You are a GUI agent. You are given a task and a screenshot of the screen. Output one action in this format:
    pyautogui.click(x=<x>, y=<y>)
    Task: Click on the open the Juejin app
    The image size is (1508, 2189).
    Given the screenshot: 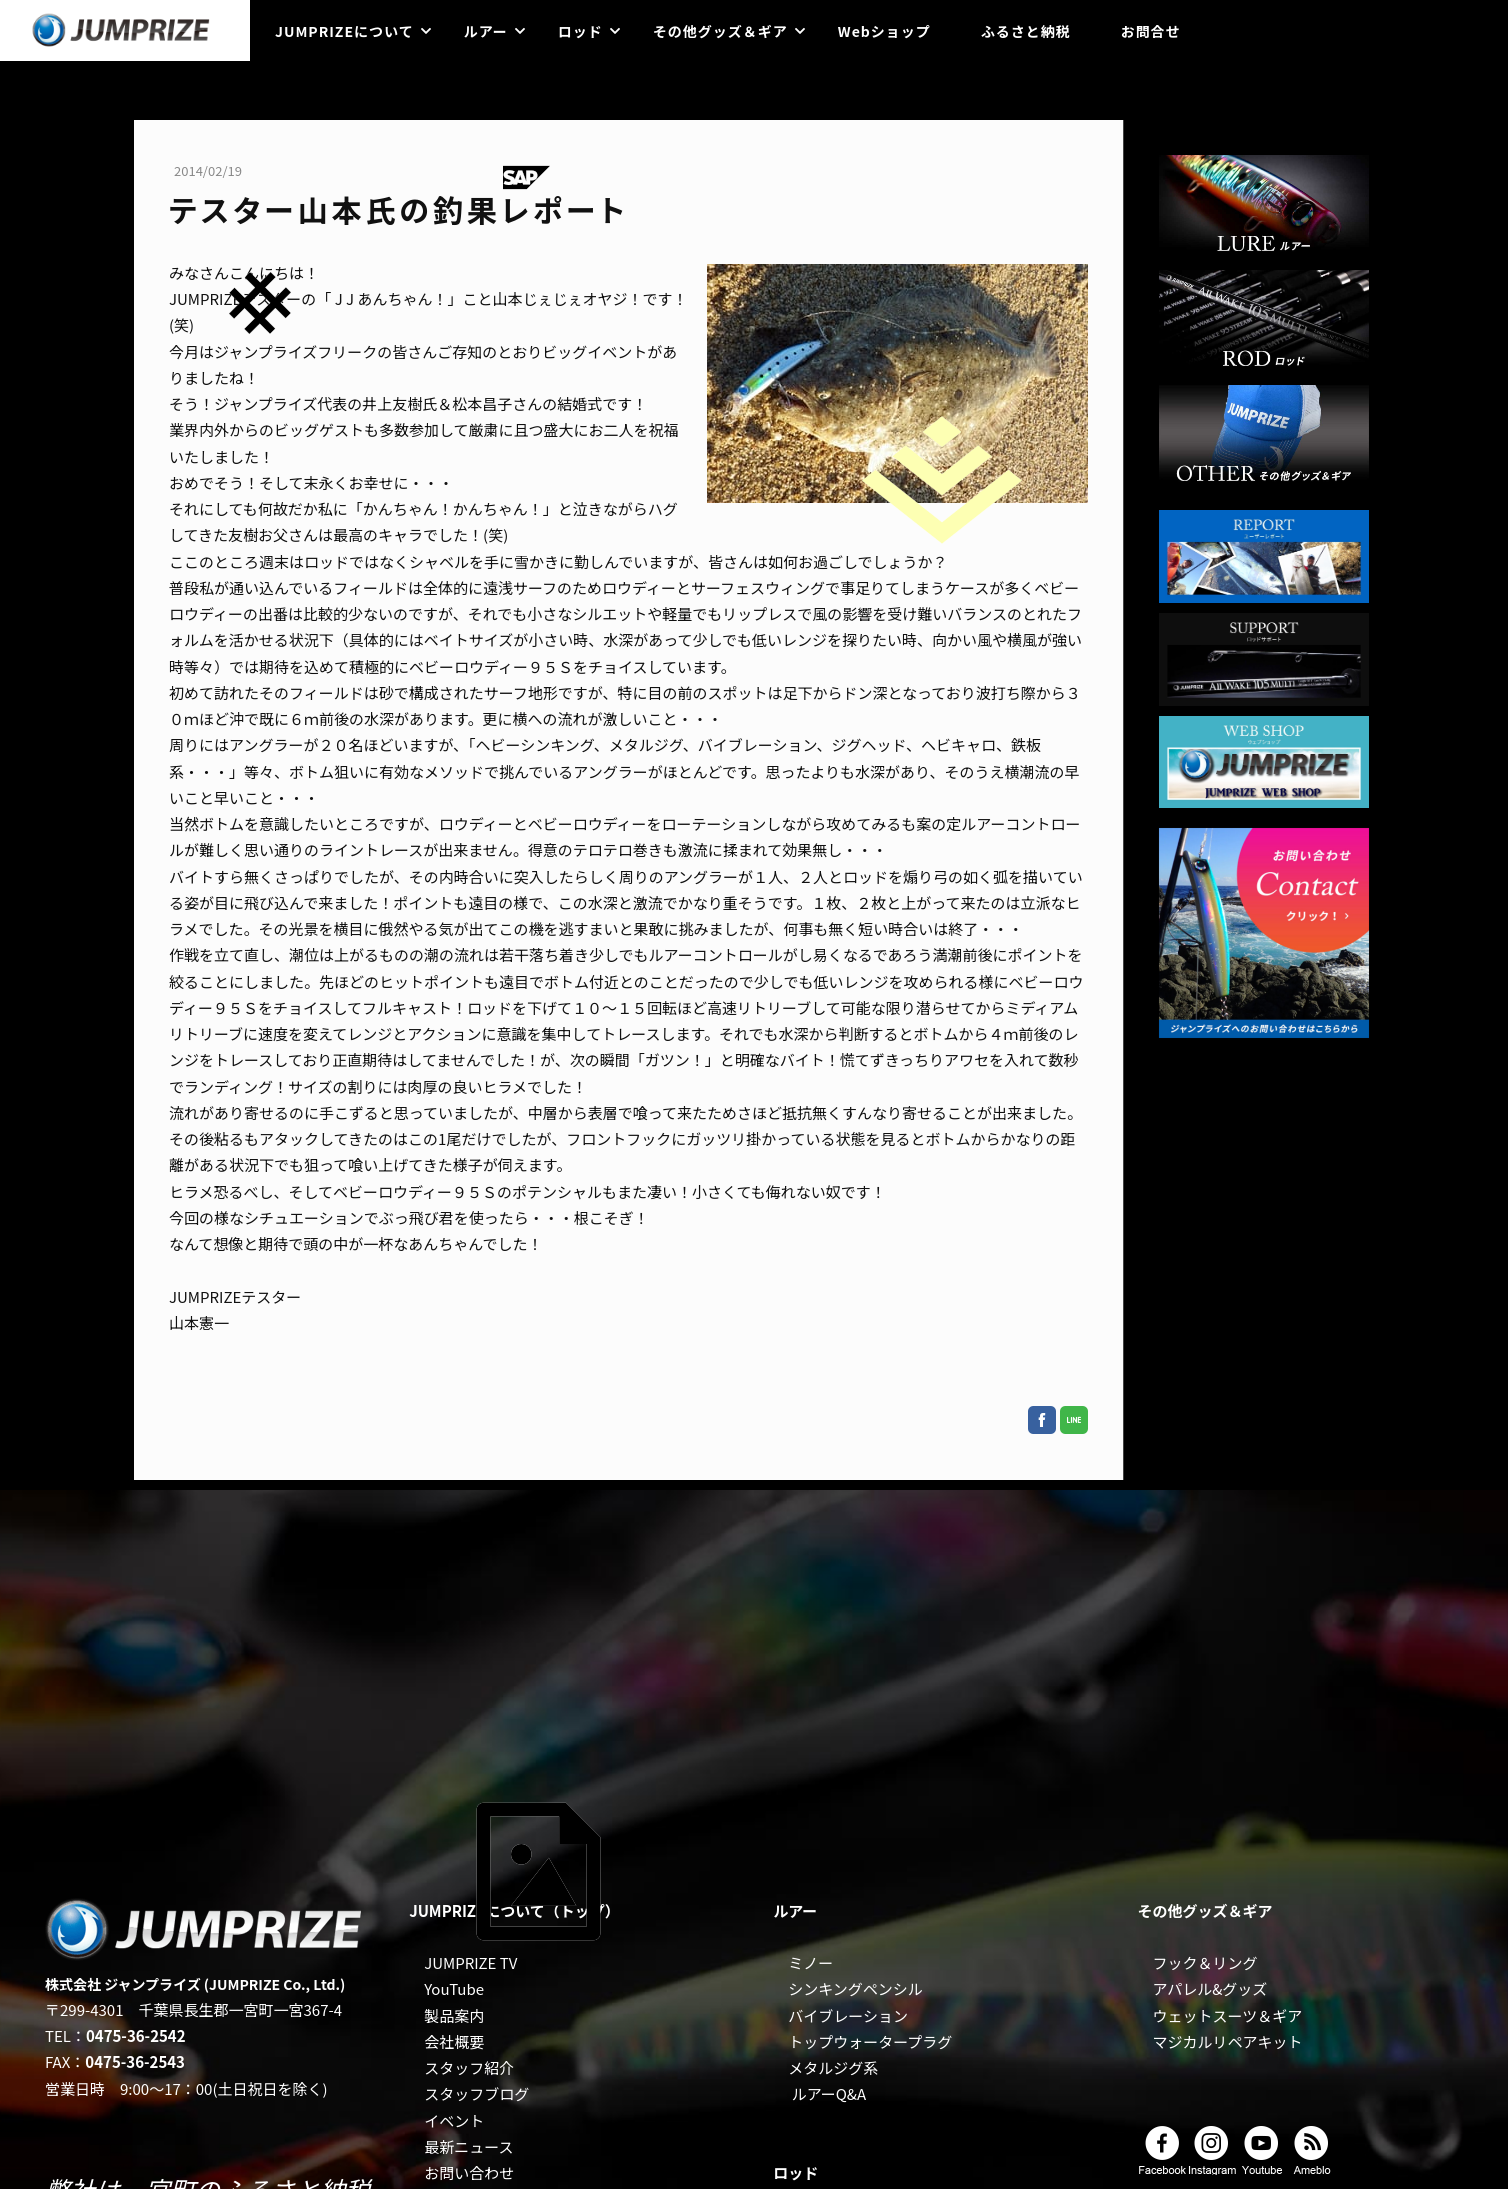 What is the action you would take?
    pyautogui.click(x=942, y=480)
    